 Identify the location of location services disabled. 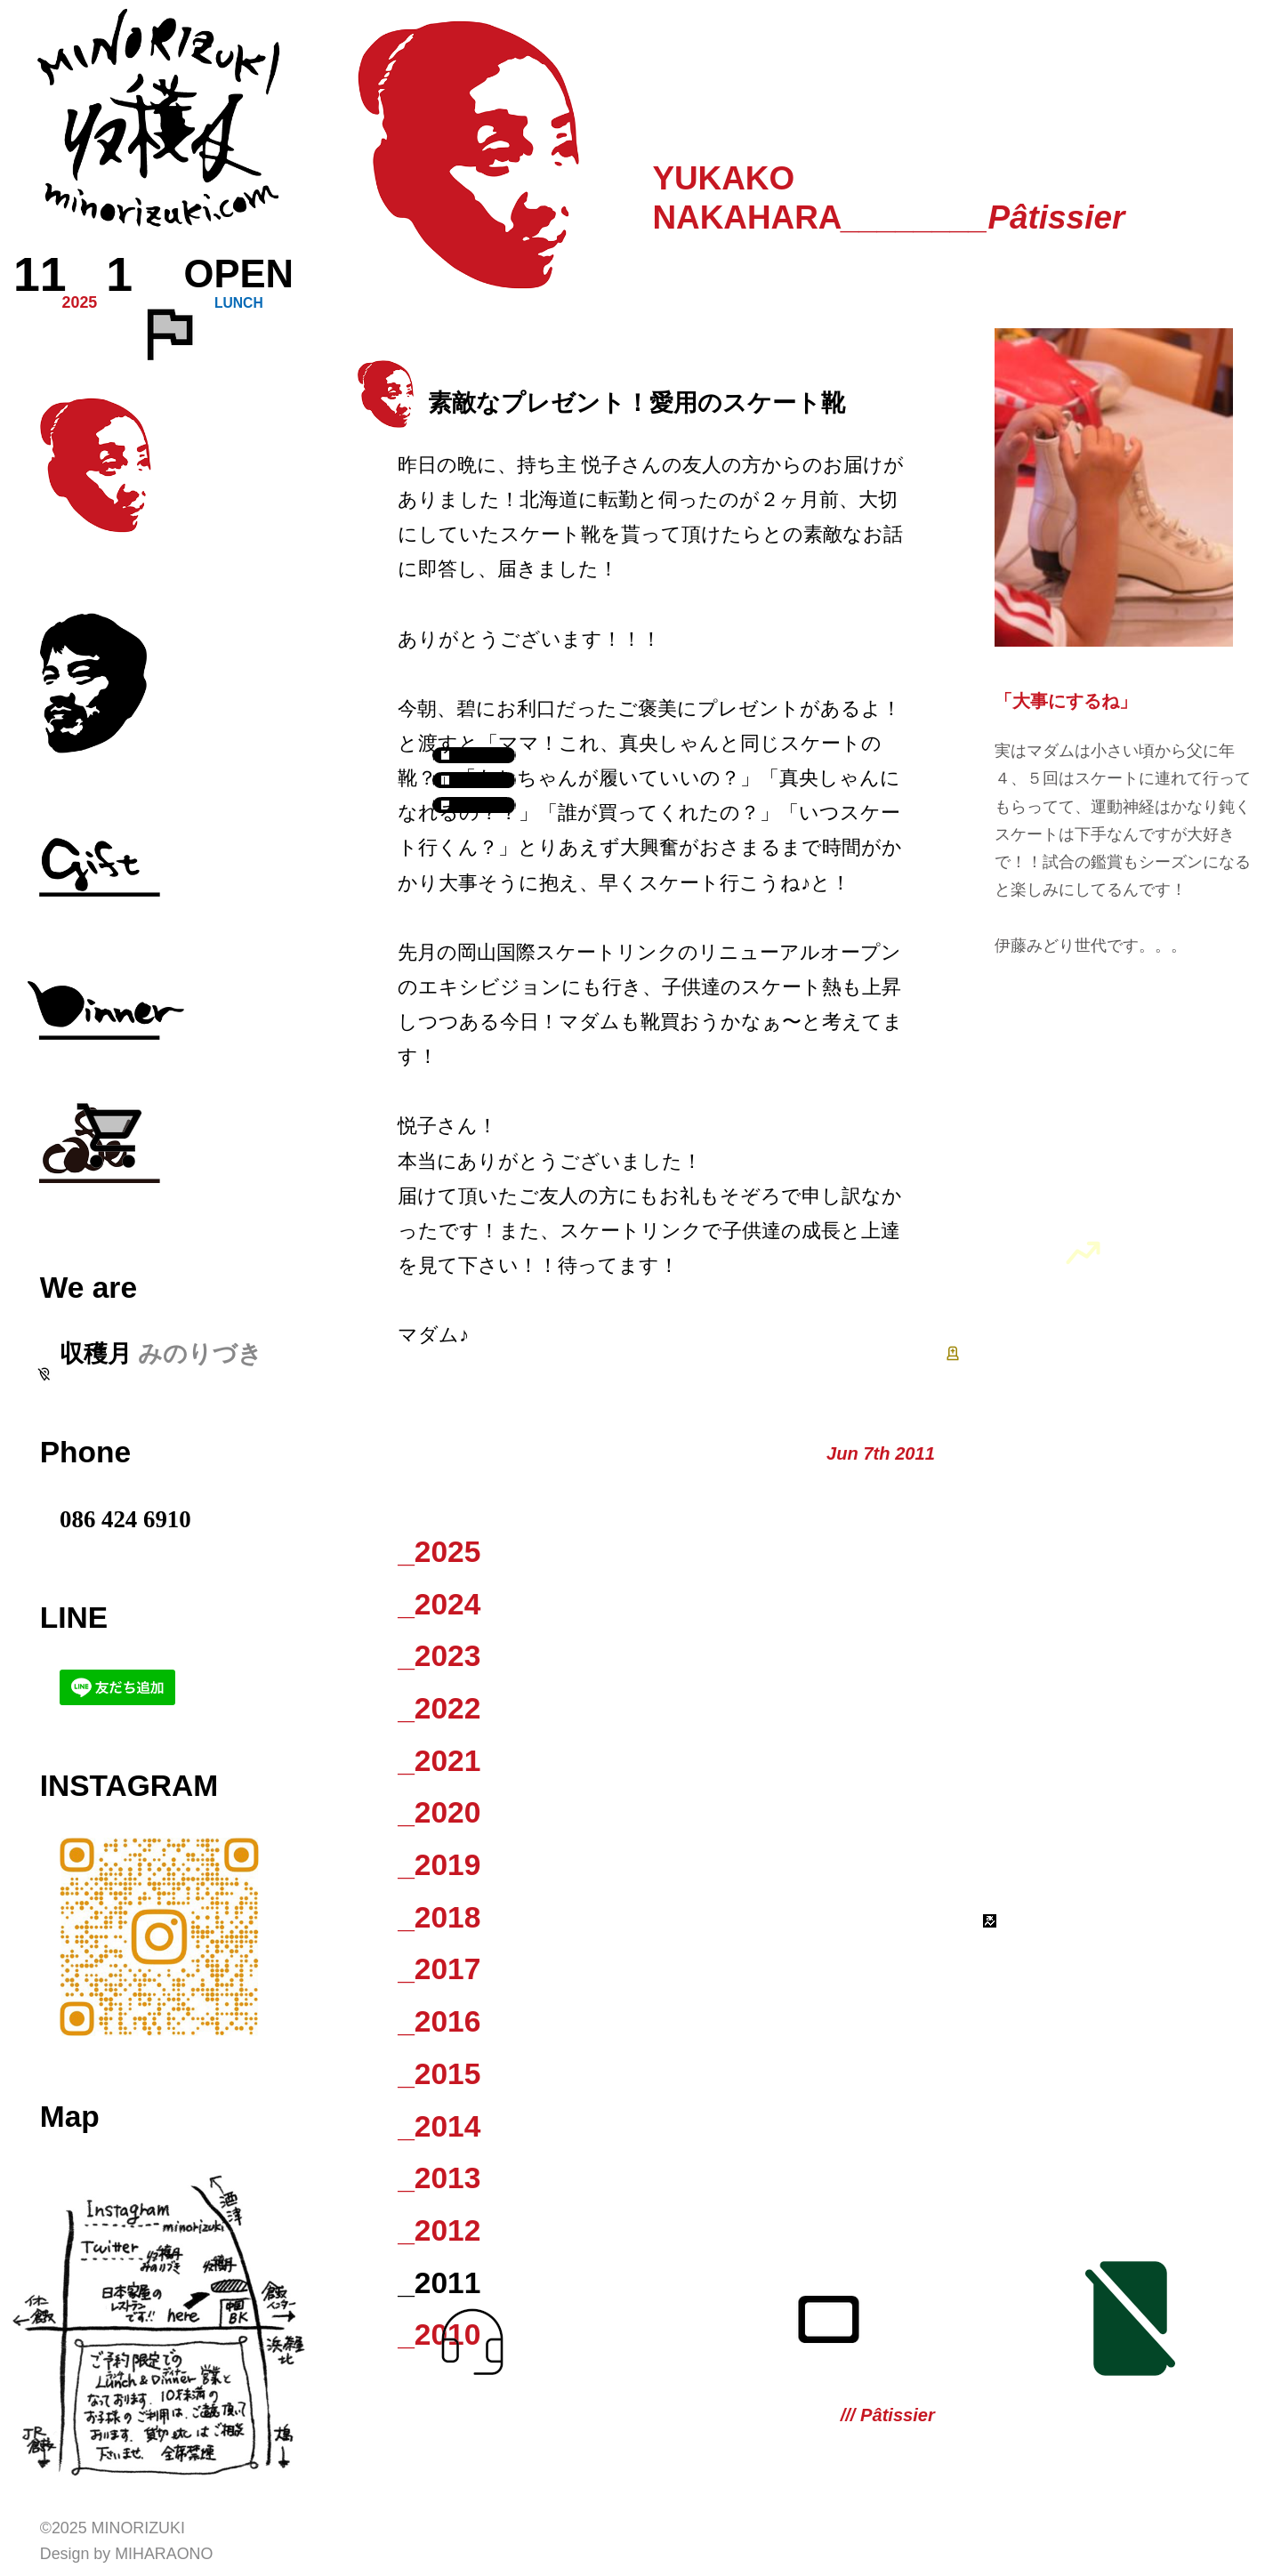
(44, 1374).